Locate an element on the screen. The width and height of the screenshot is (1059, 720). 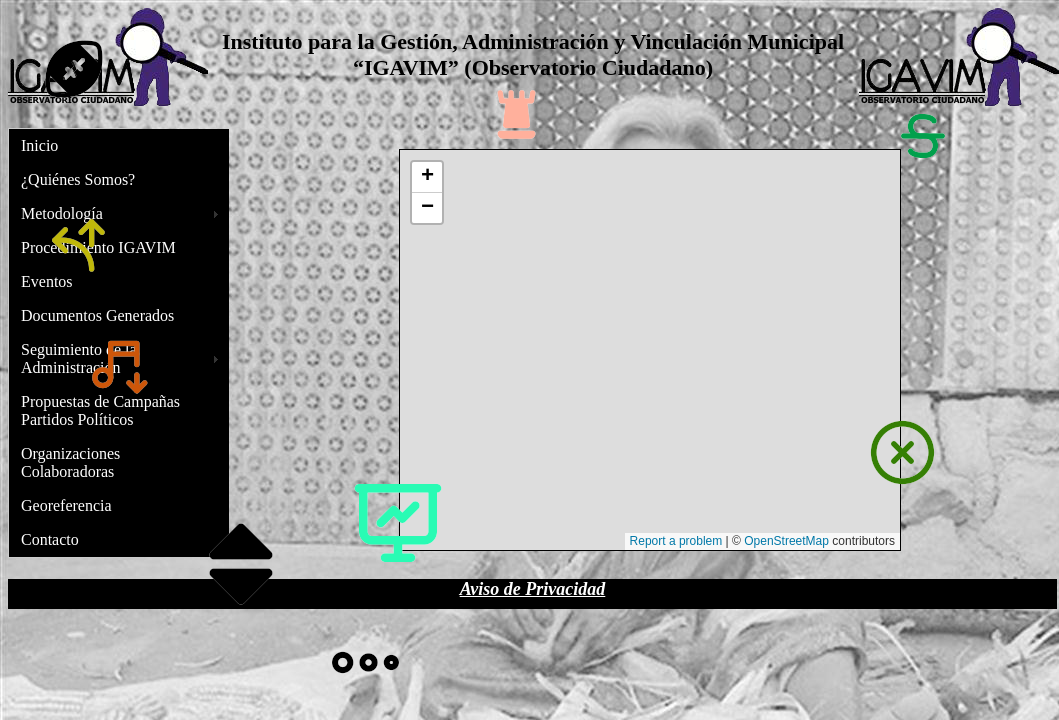
start or view a presentation is located at coordinates (398, 523).